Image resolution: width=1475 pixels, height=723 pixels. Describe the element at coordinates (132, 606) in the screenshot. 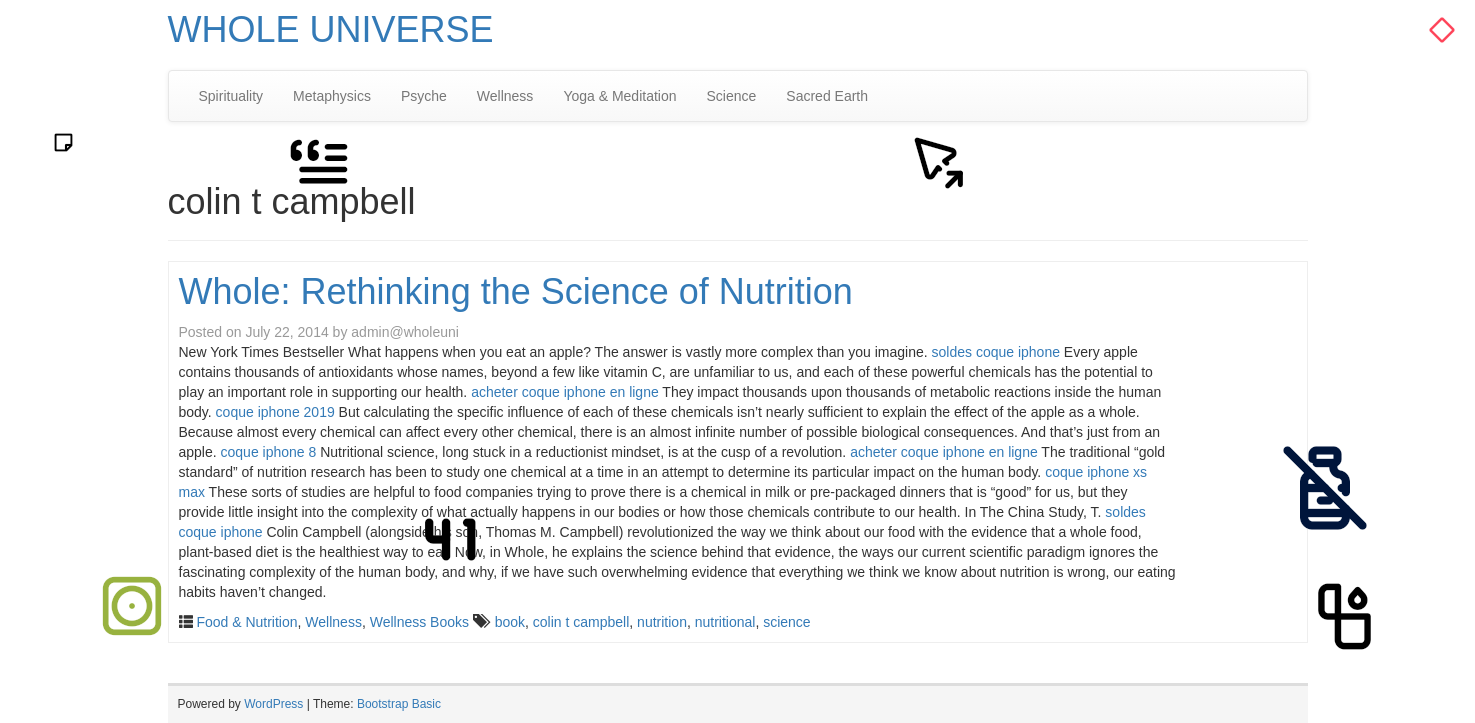

I see `tumble dry on low heat setting` at that location.